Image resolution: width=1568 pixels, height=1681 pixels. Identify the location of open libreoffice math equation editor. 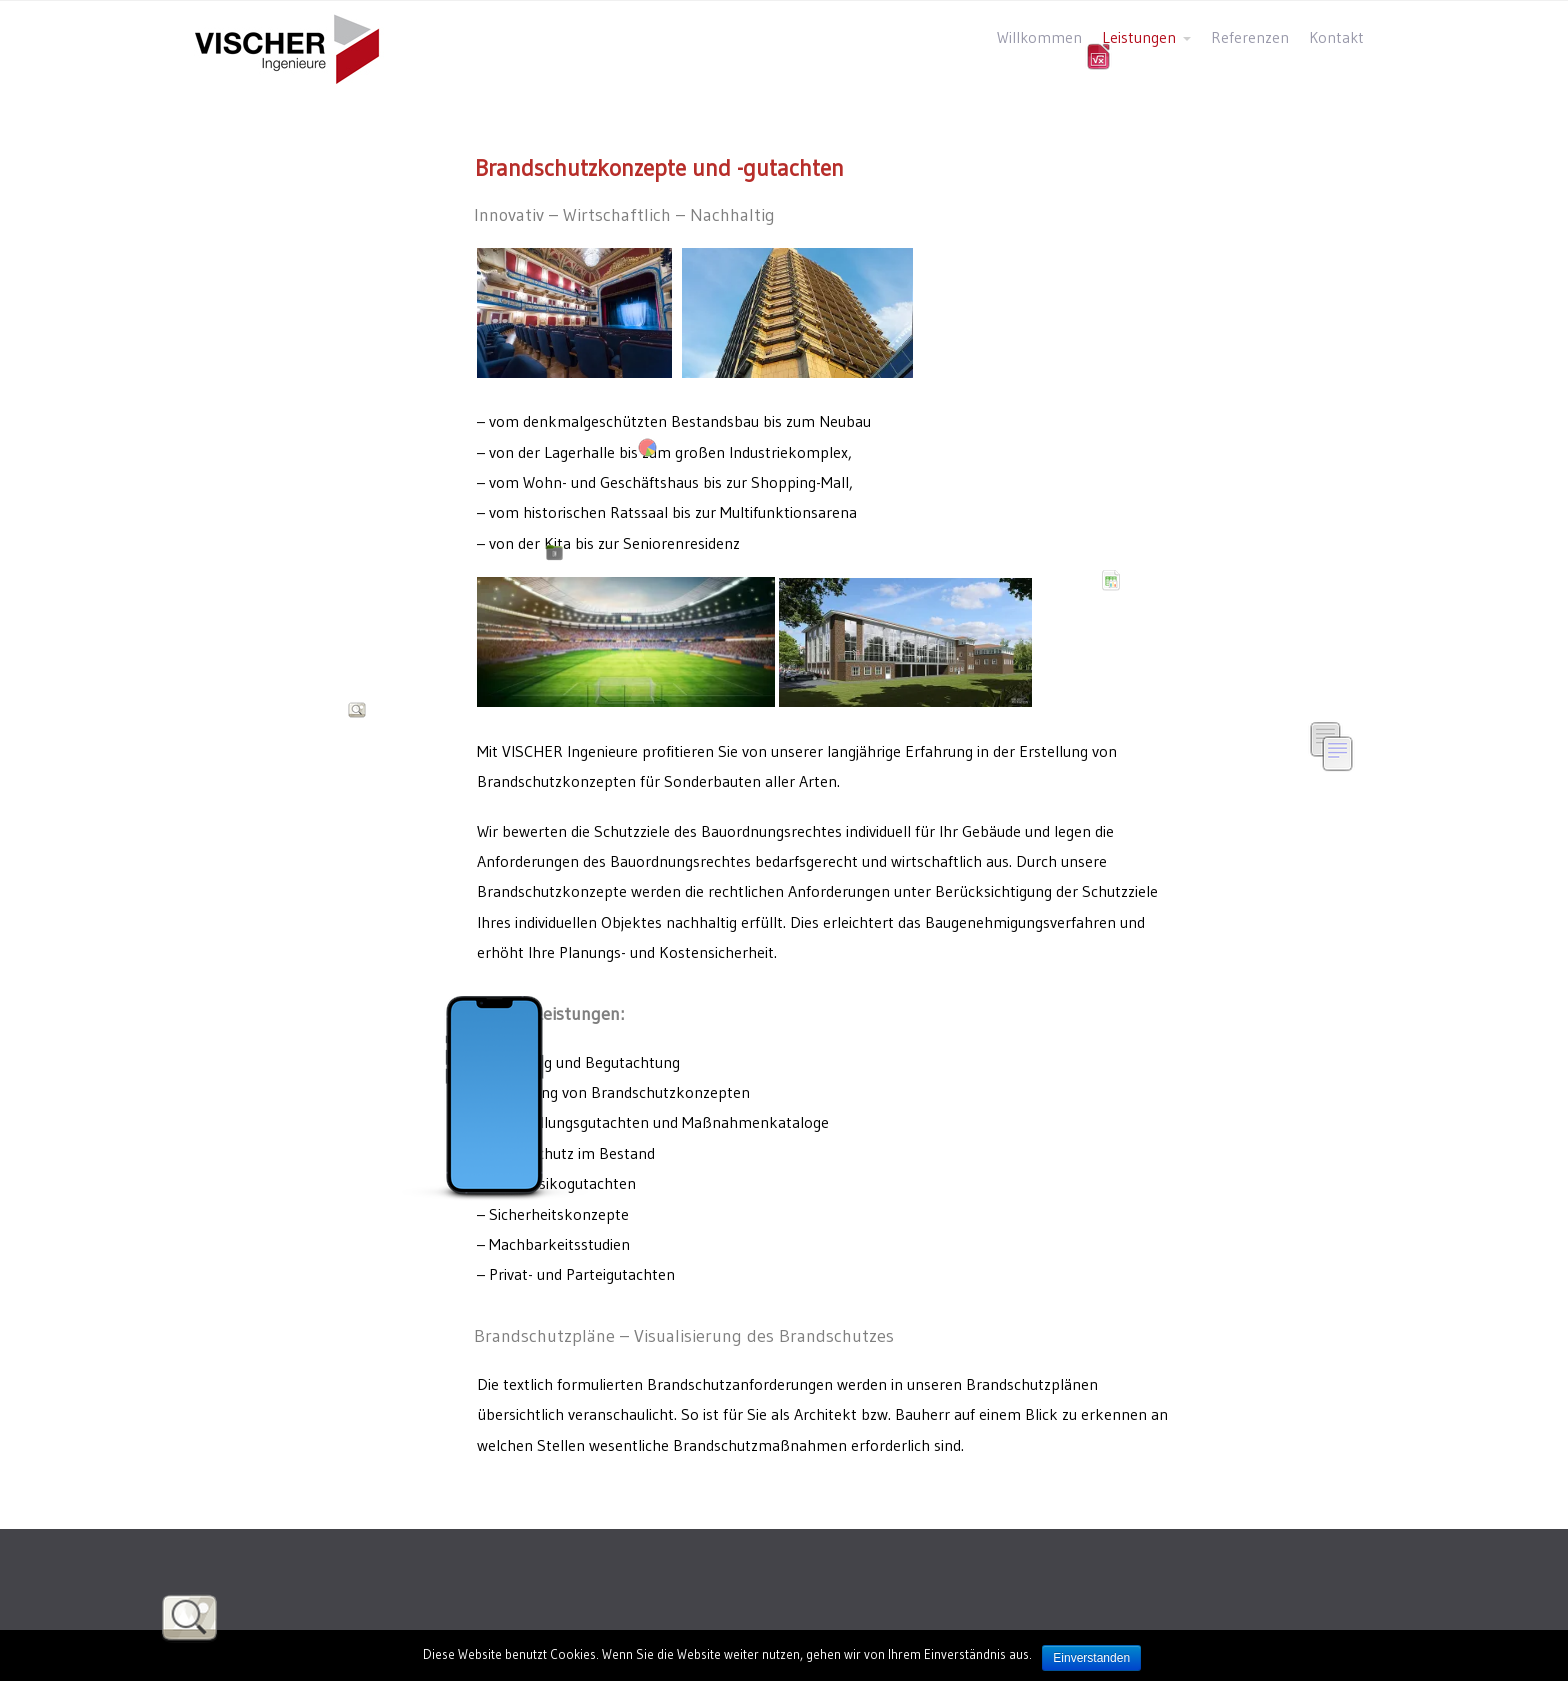
(1098, 56).